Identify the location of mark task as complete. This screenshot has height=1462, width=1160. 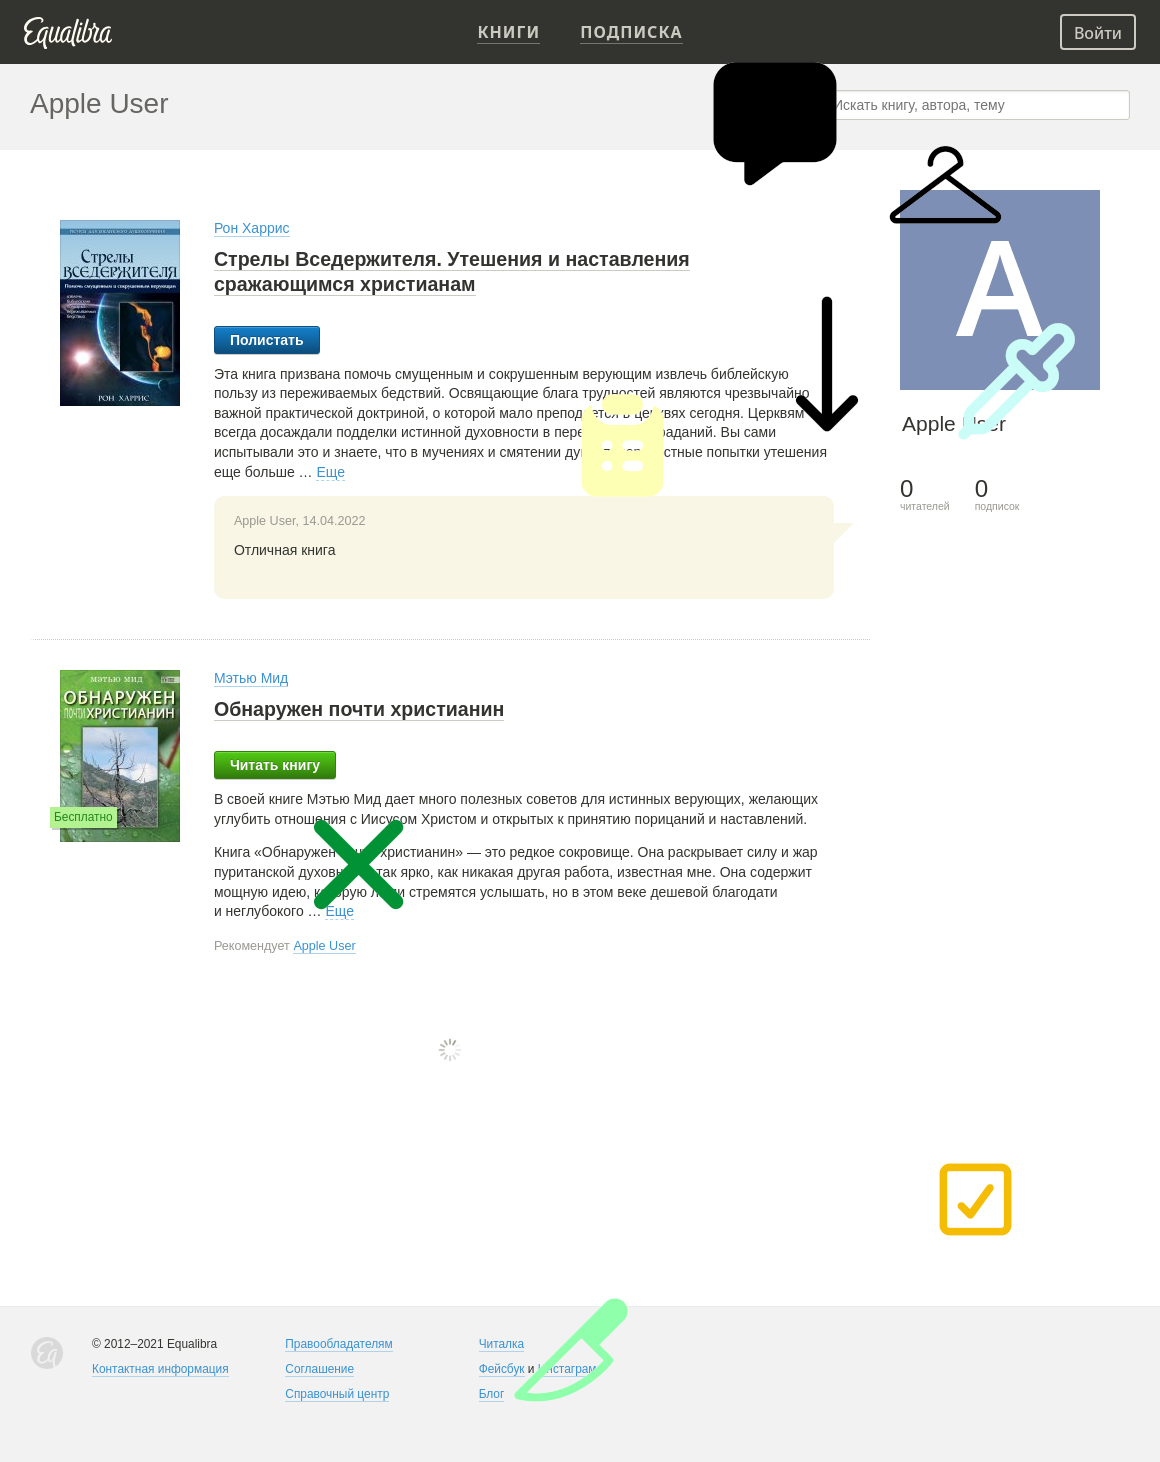
(975, 1199).